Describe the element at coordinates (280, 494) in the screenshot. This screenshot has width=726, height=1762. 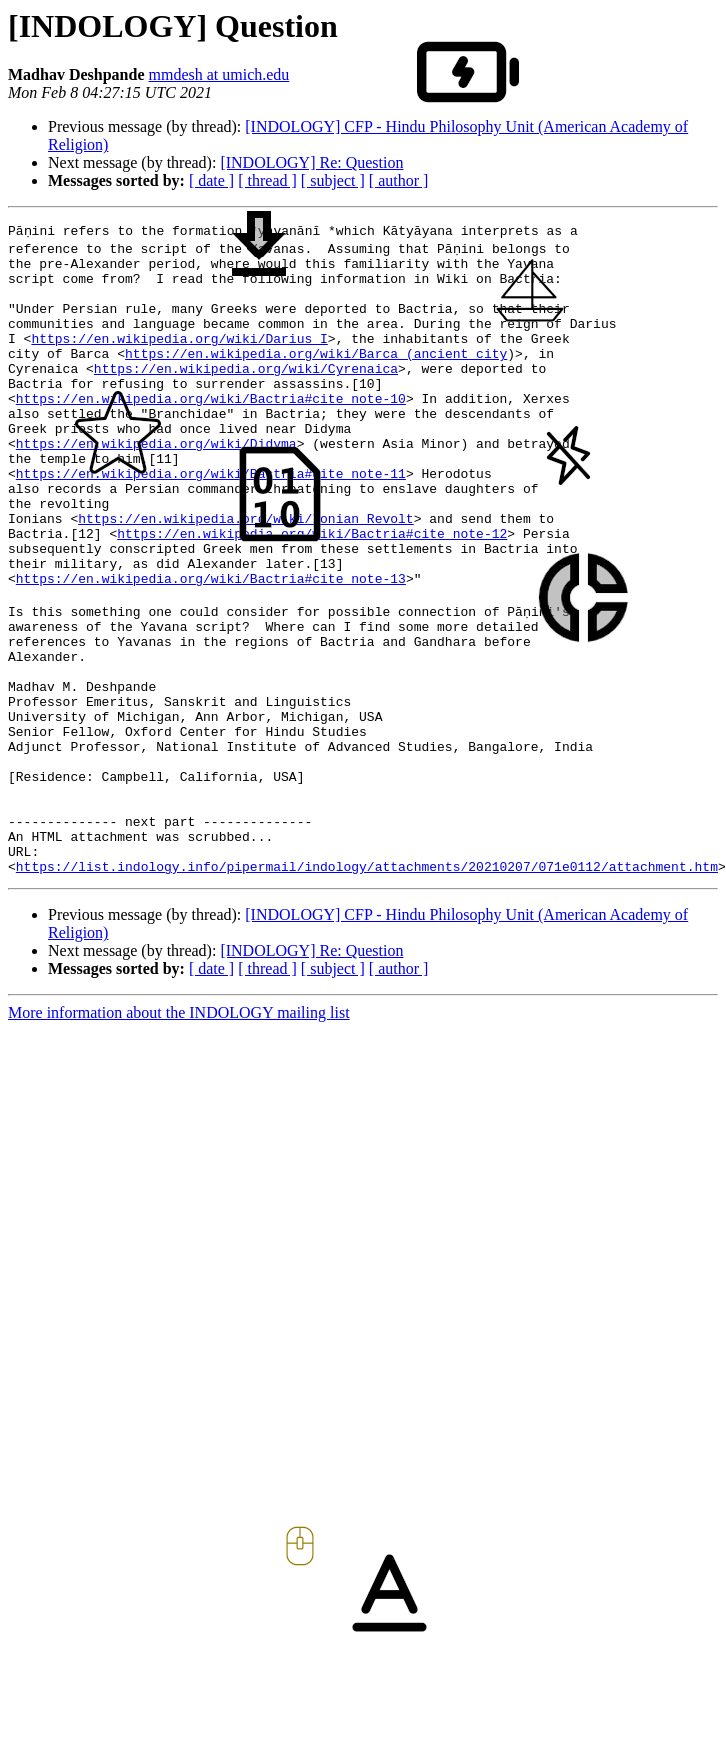
I see `view or open a binary file` at that location.